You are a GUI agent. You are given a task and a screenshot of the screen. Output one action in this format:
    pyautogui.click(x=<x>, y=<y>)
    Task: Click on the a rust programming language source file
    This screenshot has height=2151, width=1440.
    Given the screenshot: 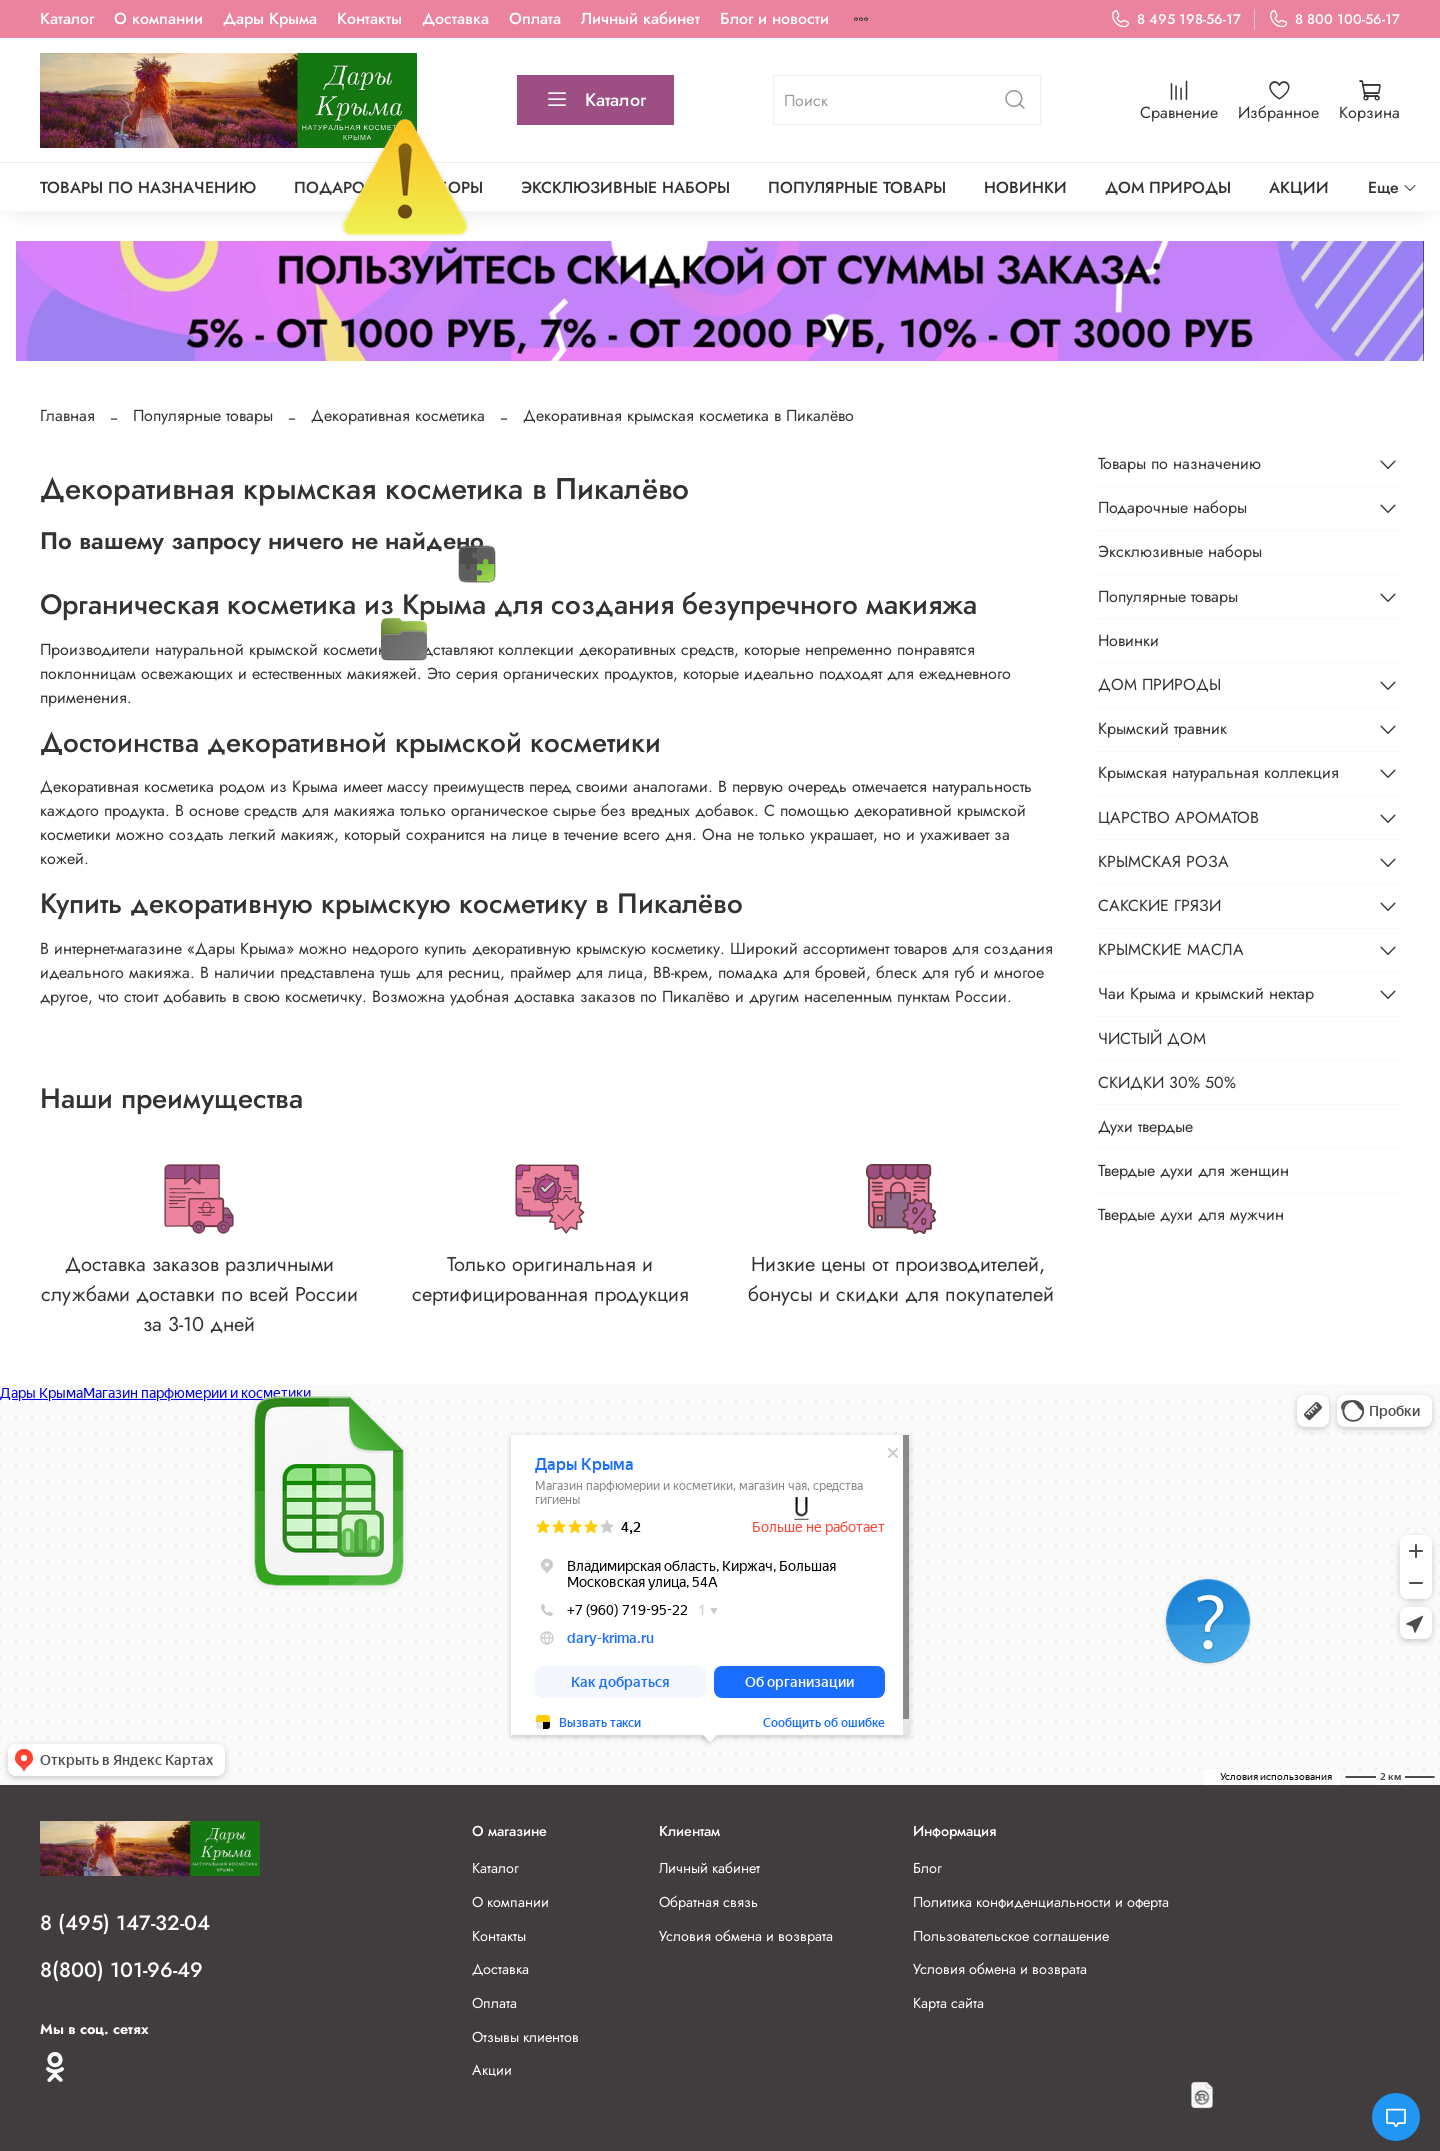 What is the action you would take?
    pyautogui.click(x=1202, y=2095)
    